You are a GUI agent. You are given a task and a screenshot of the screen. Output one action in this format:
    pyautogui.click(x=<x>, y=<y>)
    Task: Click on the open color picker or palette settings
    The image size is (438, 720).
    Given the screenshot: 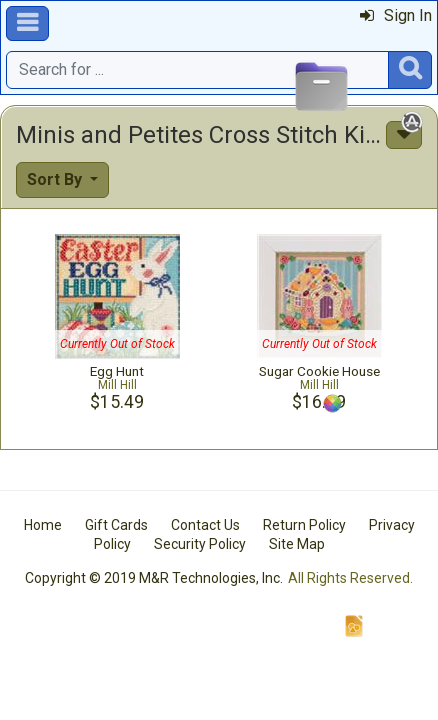 What is the action you would take?
    pyautogui.click(x=332, y=403)
    